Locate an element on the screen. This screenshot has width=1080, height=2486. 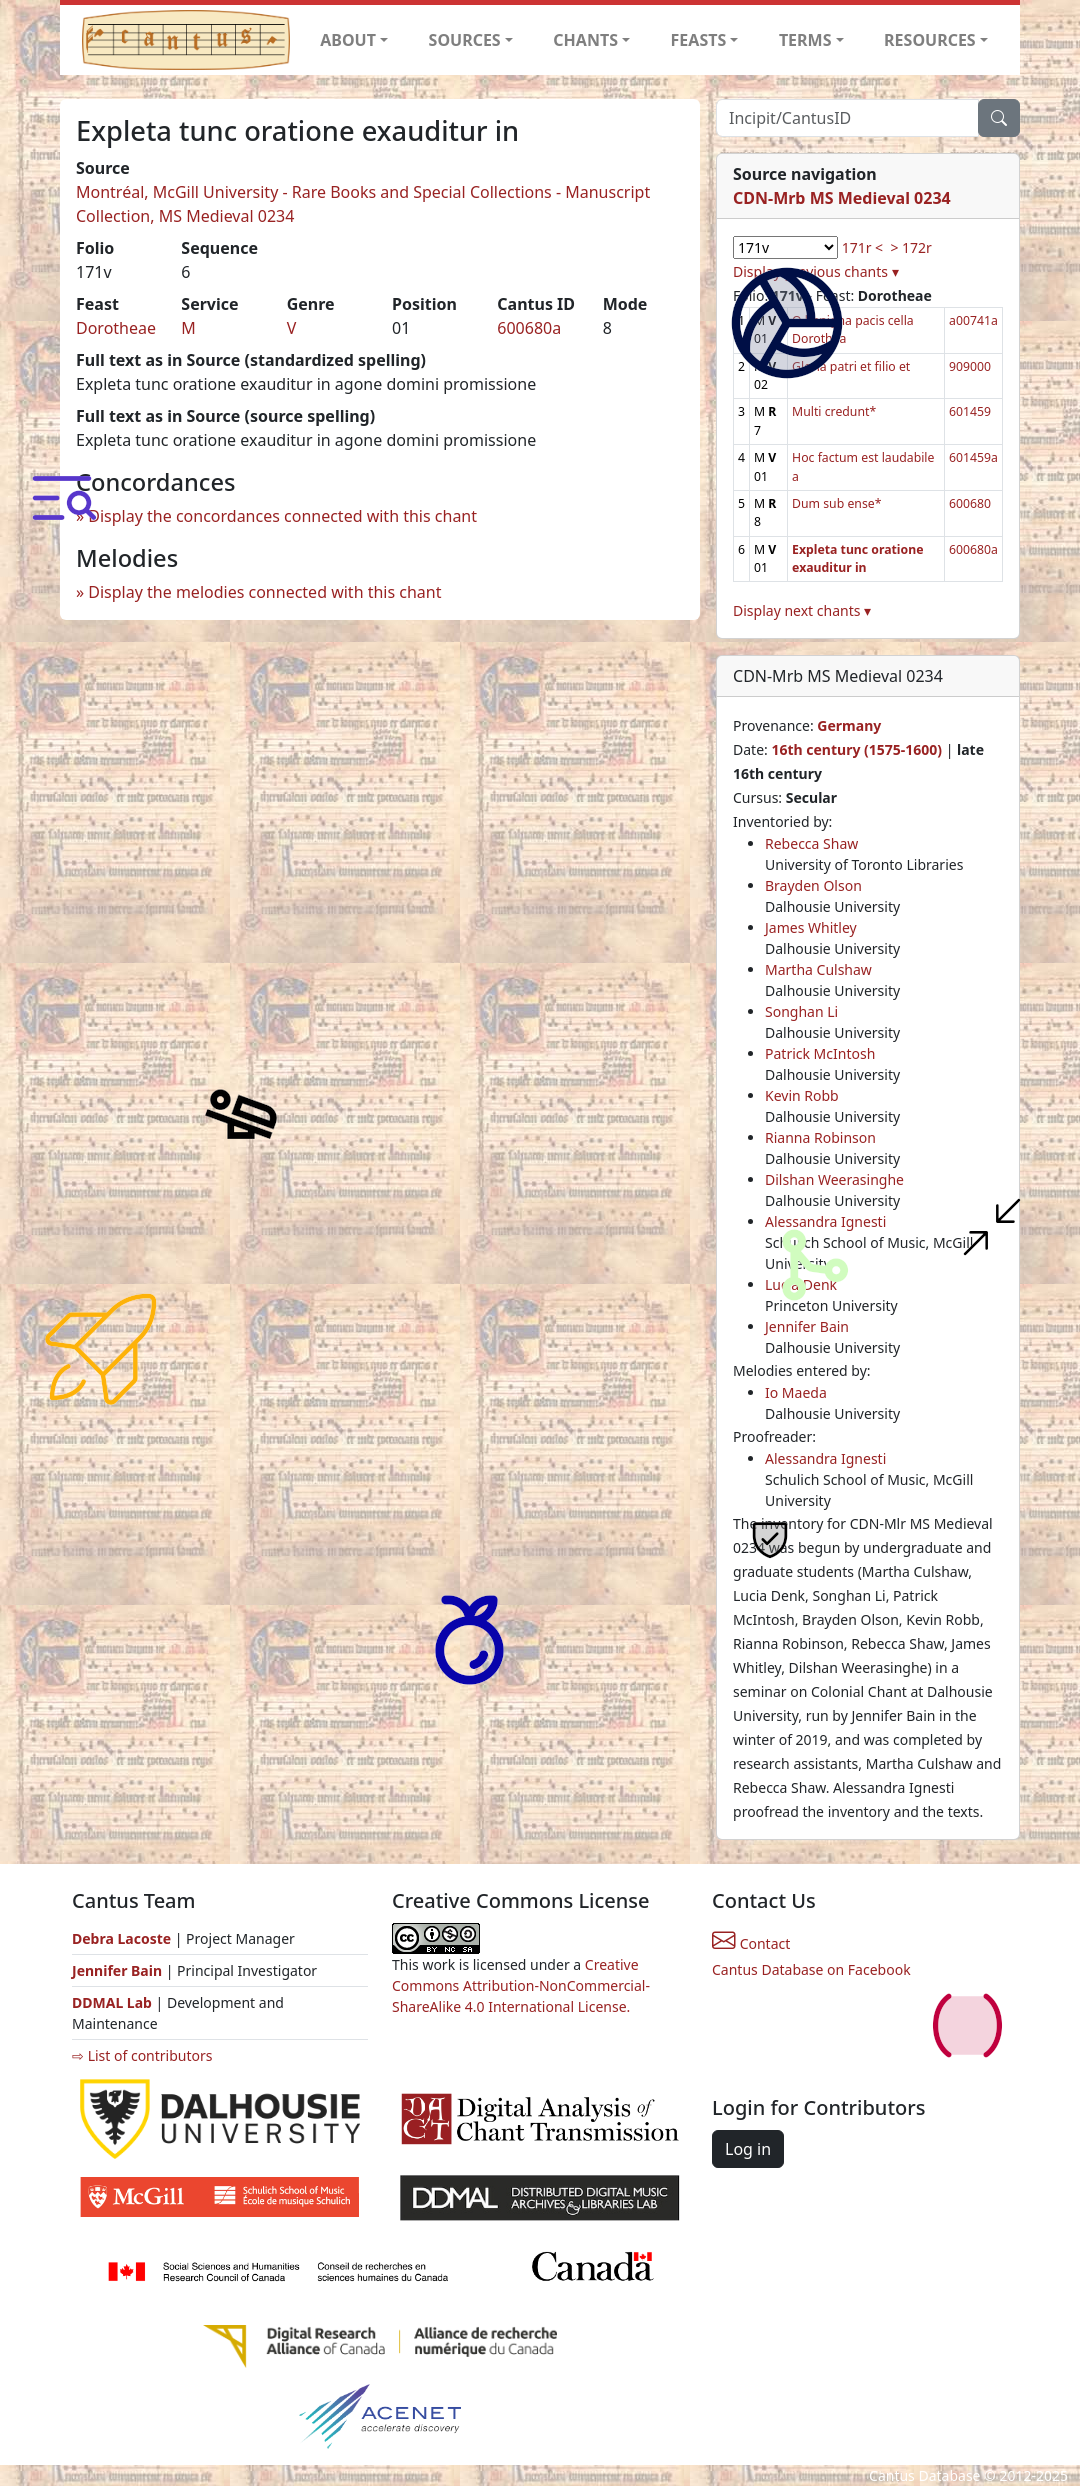
collapse or minimize content is located at coordinates (992, 1227).